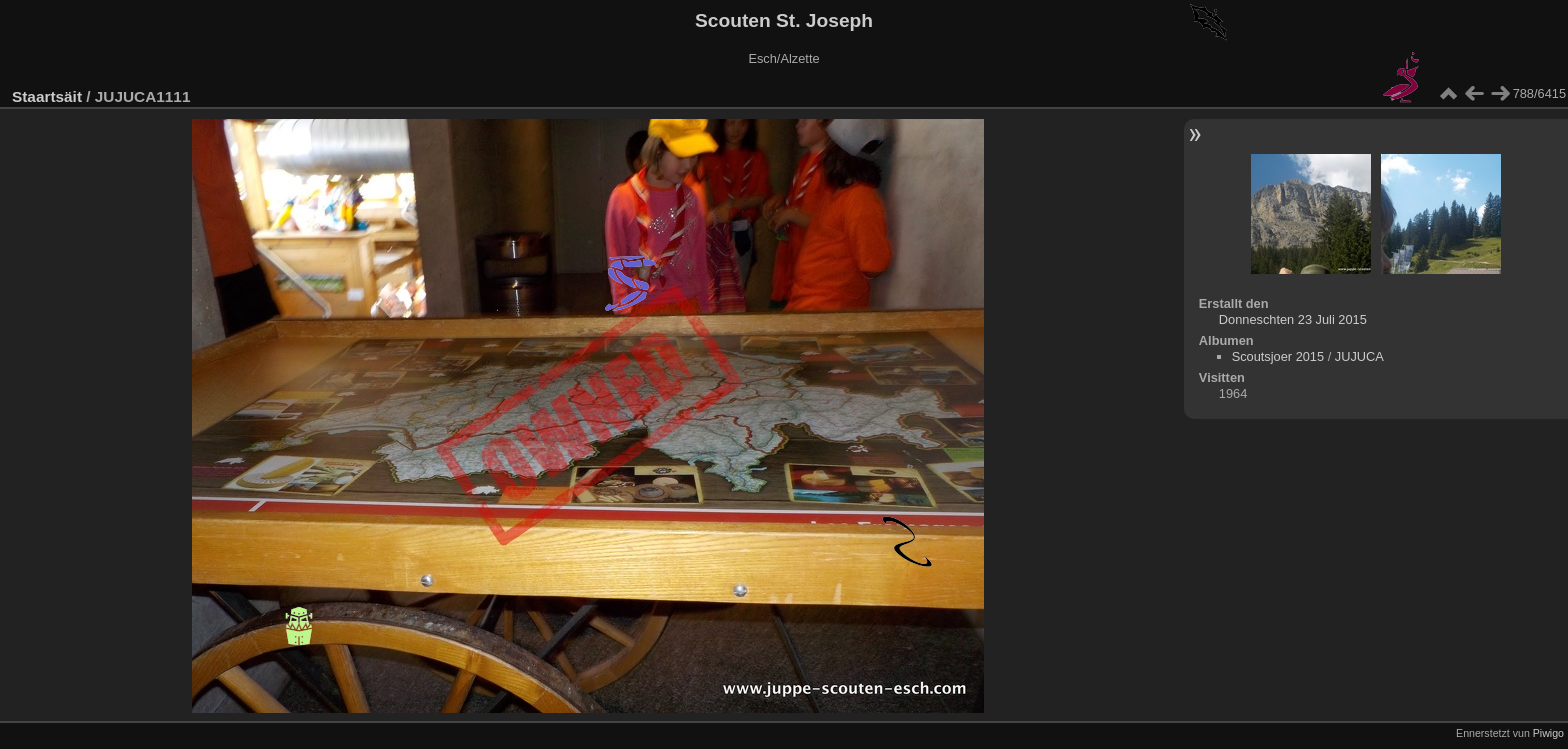 The image size is (1568, 749). I want to click on select zat'nik'tel weapon in game inventory, so click(630, 283).